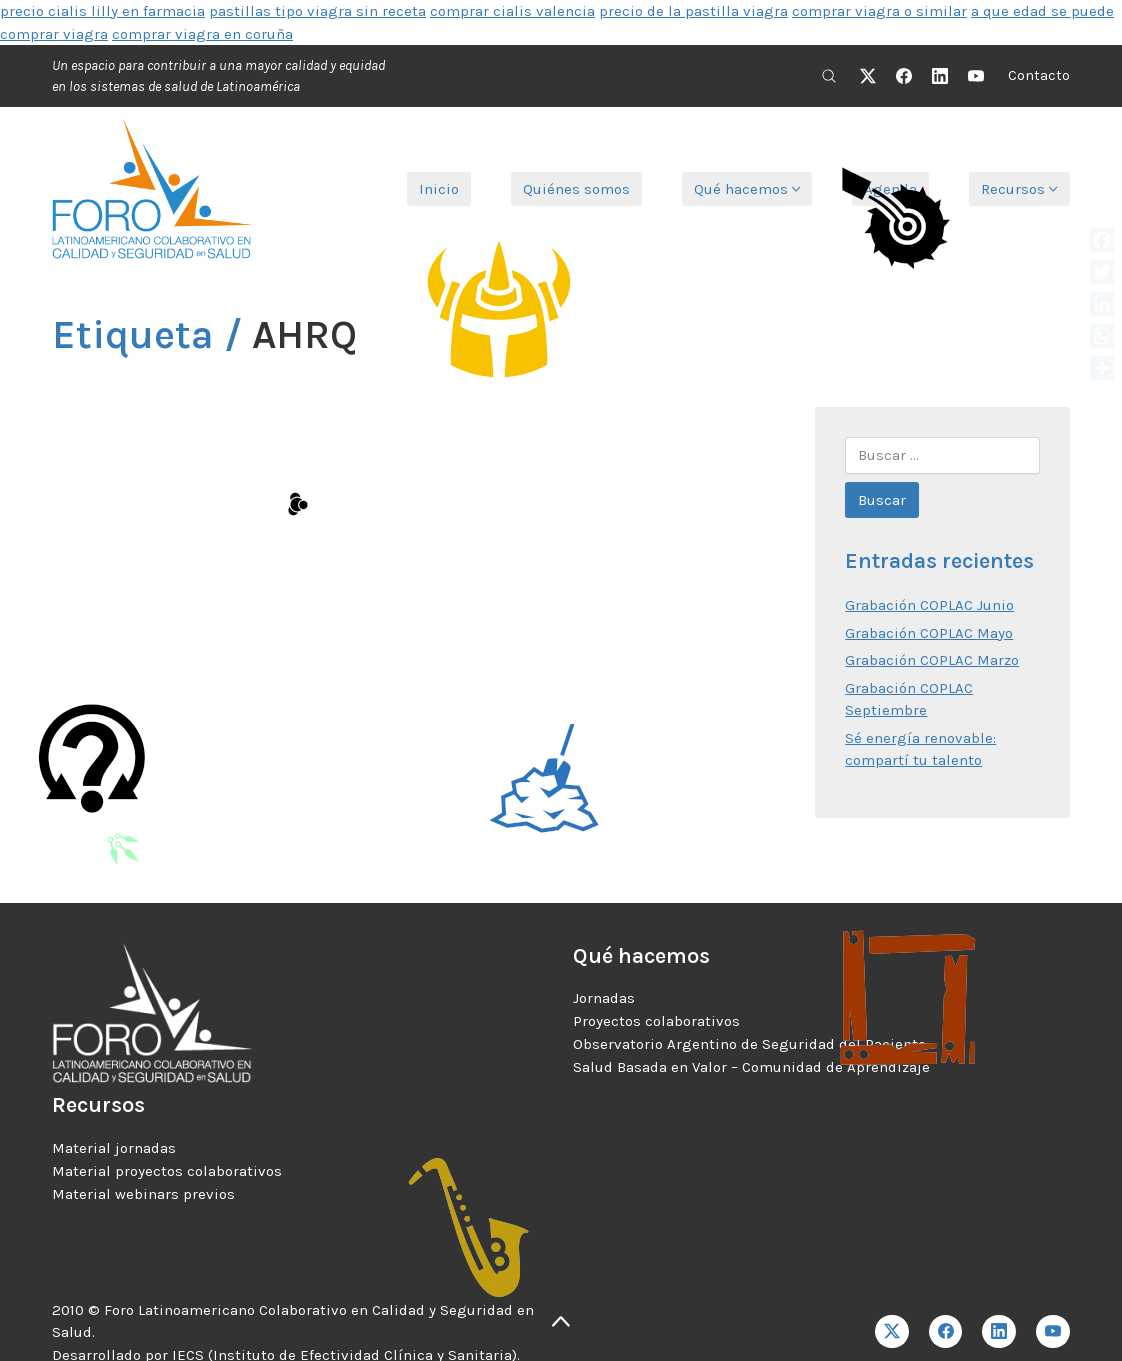 The width and height of the screenshot is (1122, 1361). I want to click on select thrown dagger weapon type, so click(123, 849).